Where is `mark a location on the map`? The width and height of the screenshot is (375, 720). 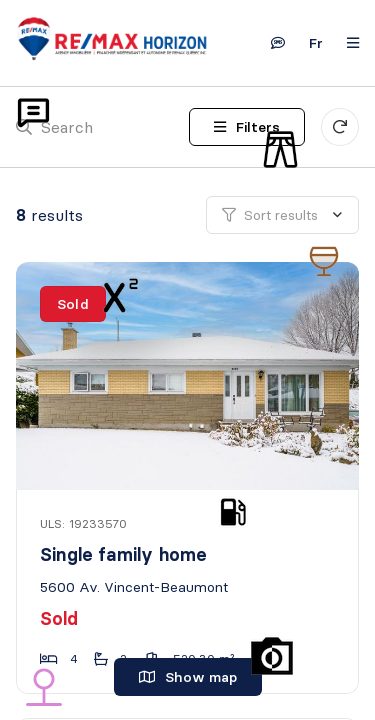 mark a location on the map is located at coordinates (44, 688).